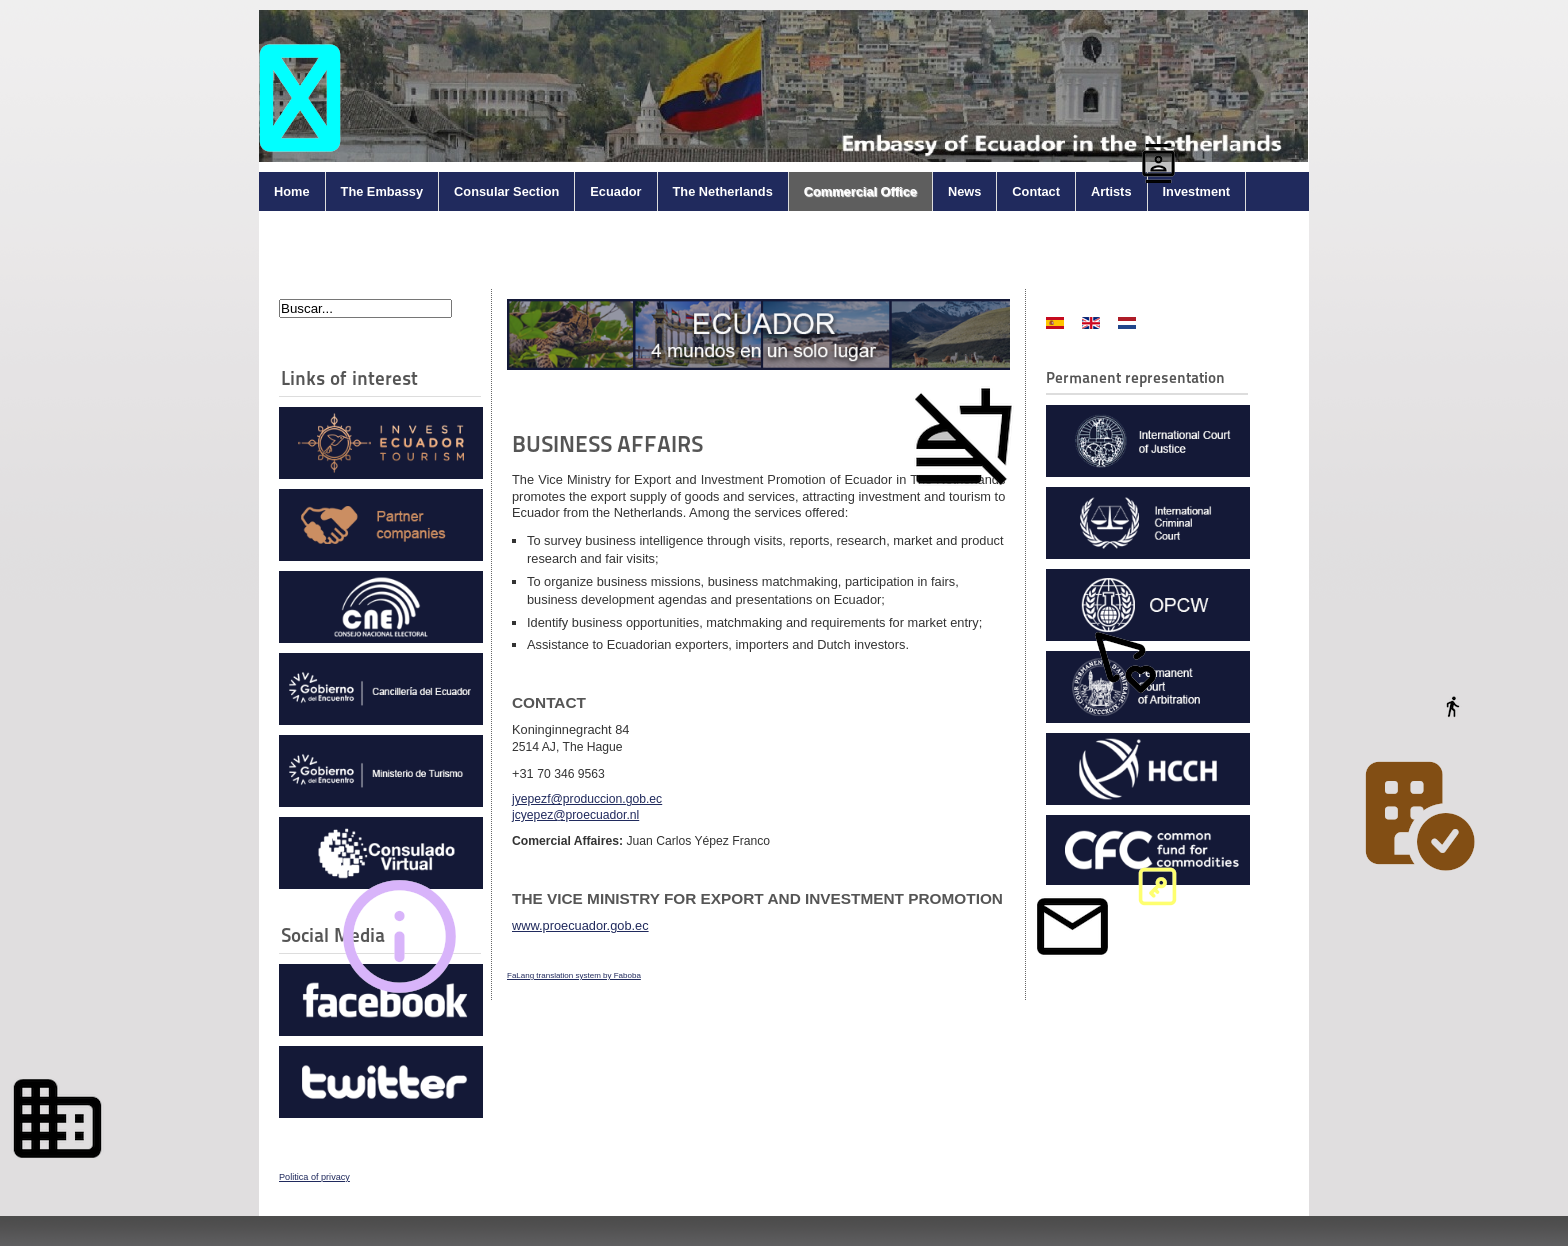 The height and width of the screenshot is (1246, 1568). What do you see at coordinates (300, 98) in the screenshot?
I see `indicates a missing or undefined glyph` at bounding box center [300, 98].